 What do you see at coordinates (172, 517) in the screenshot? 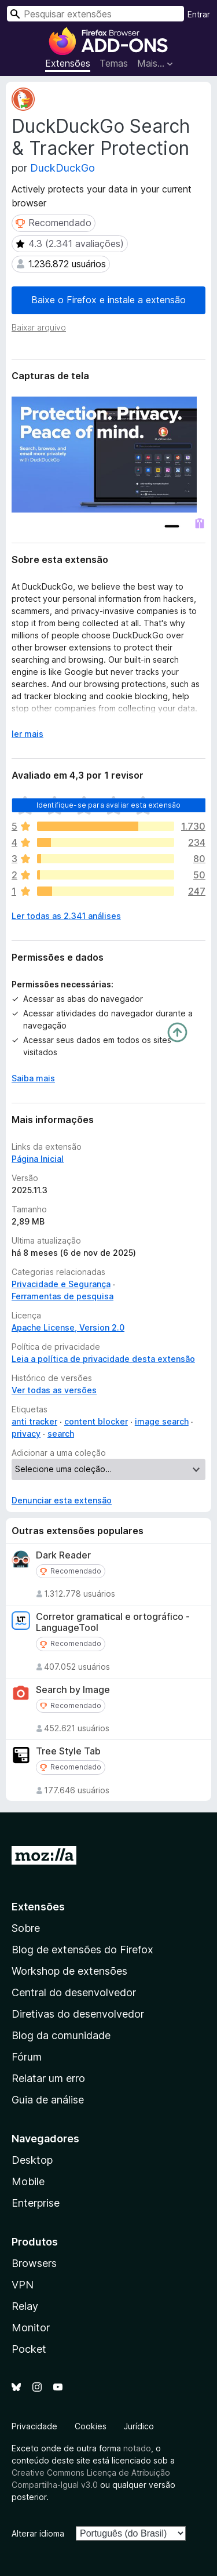
I see `minimize the current window` at bounding box center [172, 517].